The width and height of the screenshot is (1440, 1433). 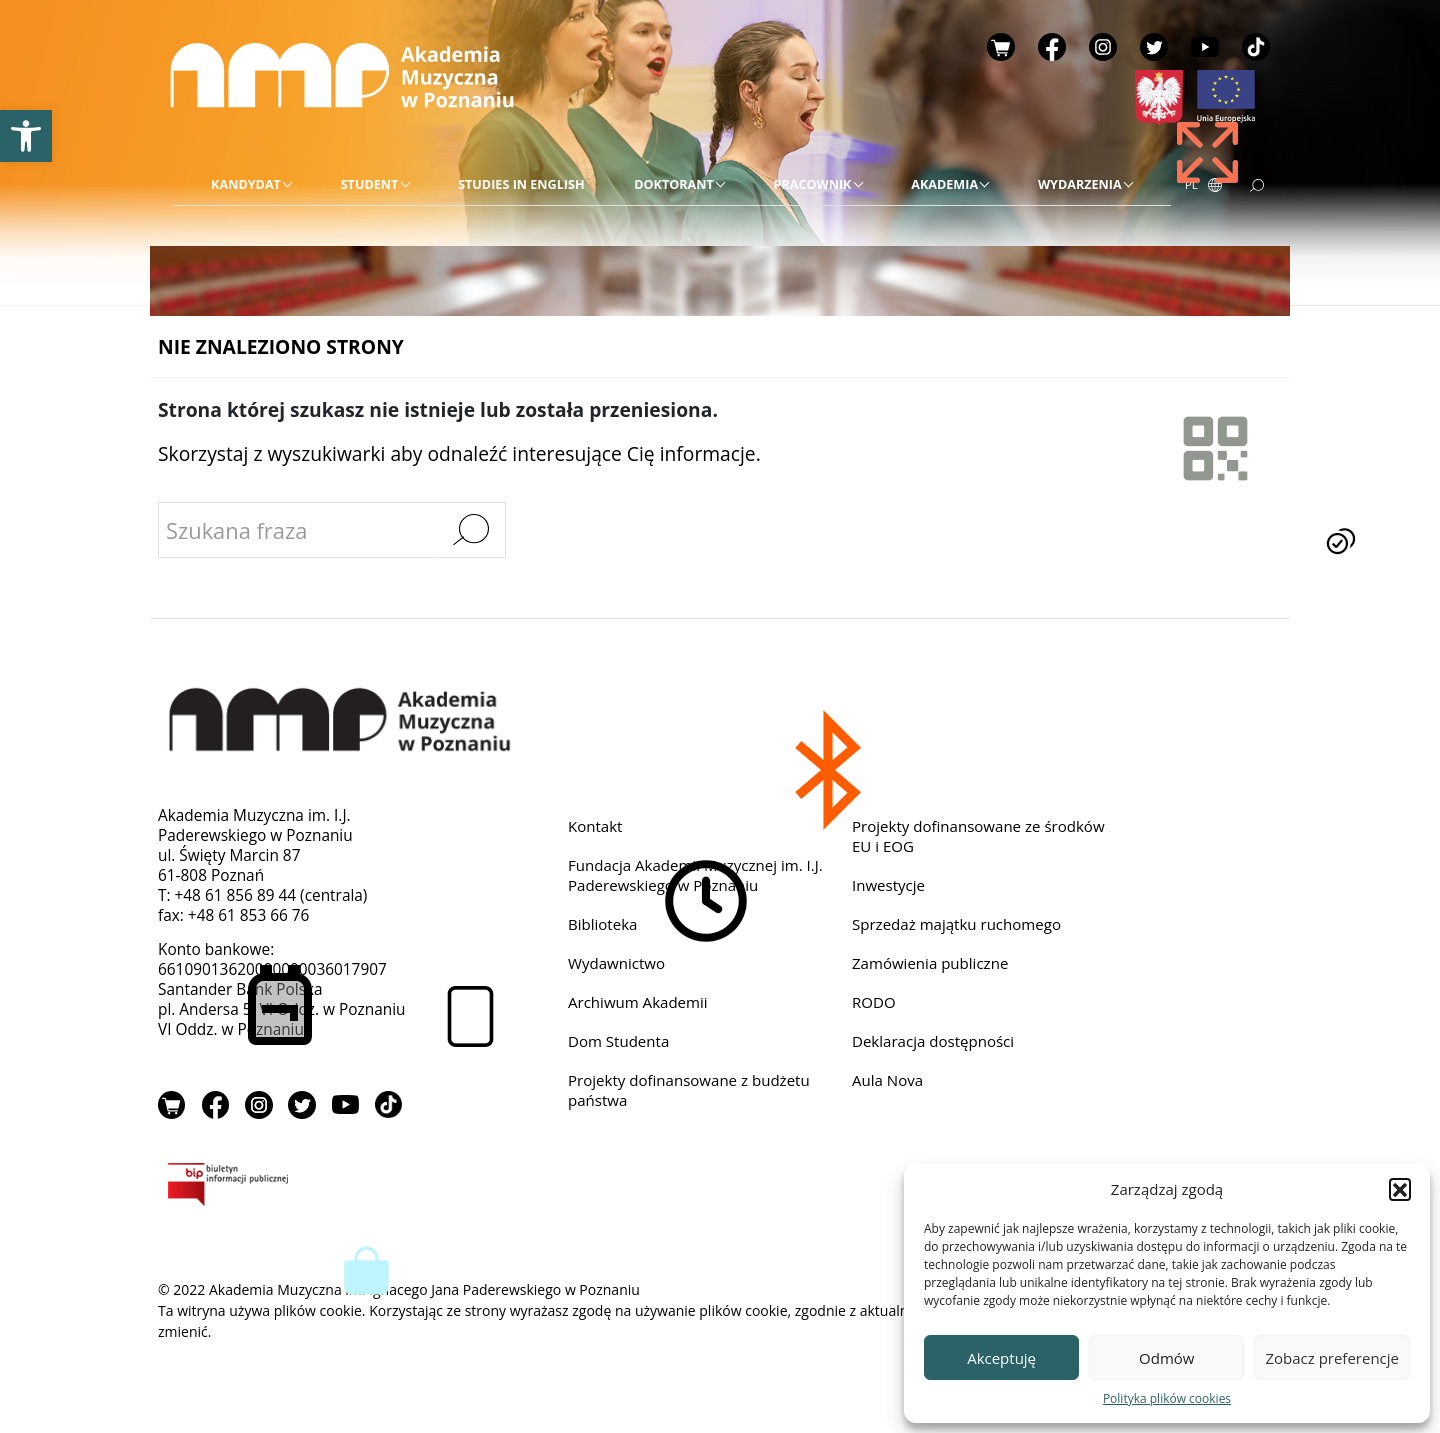 I want to click on view your shopping bag, so click(x=366, y=1270).